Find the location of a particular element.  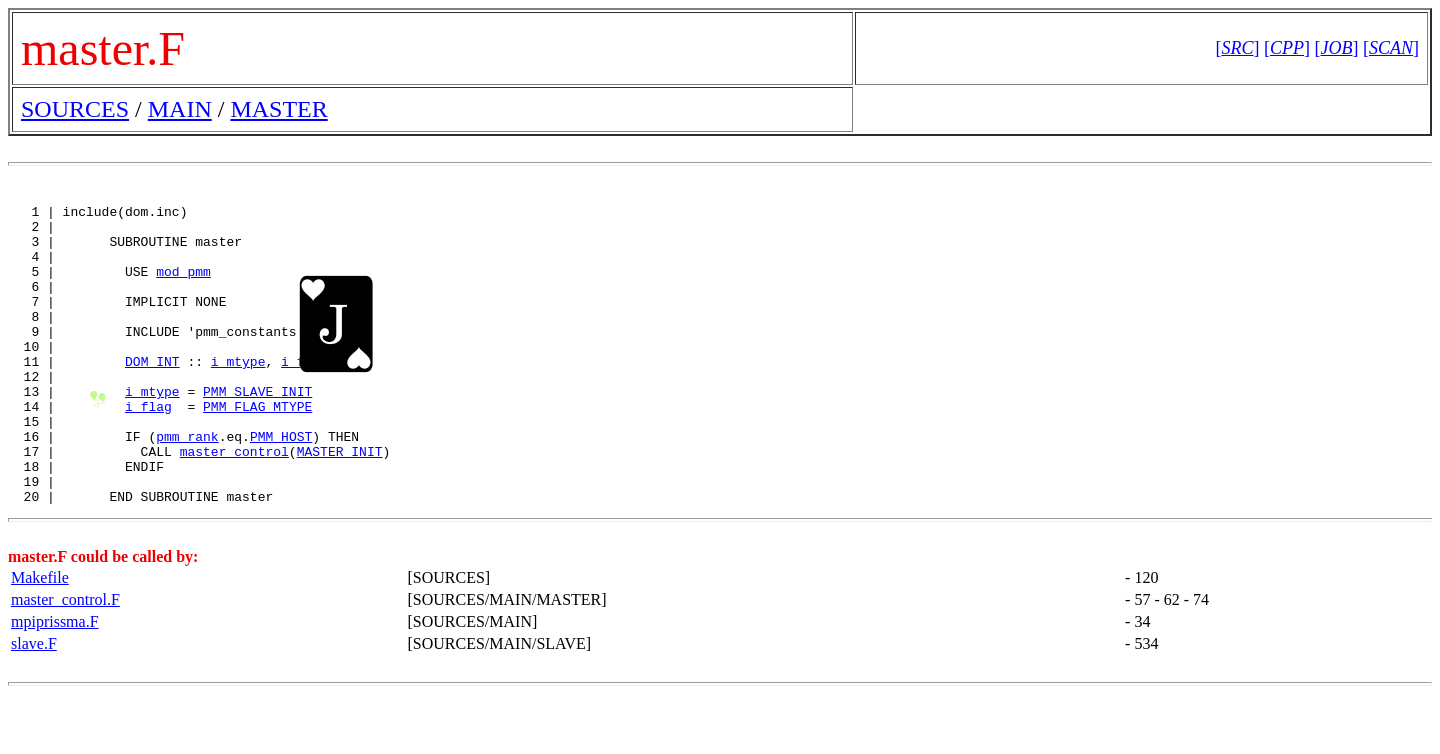

indicates a celebration or party event is located at coordinates (97, 399).